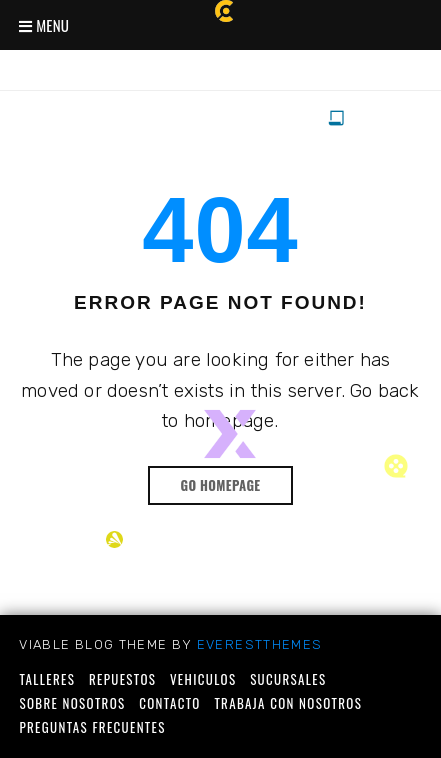 The height and width of the screenshot is (758, 441). I want to click on view document or paper file, so click(337, 118).